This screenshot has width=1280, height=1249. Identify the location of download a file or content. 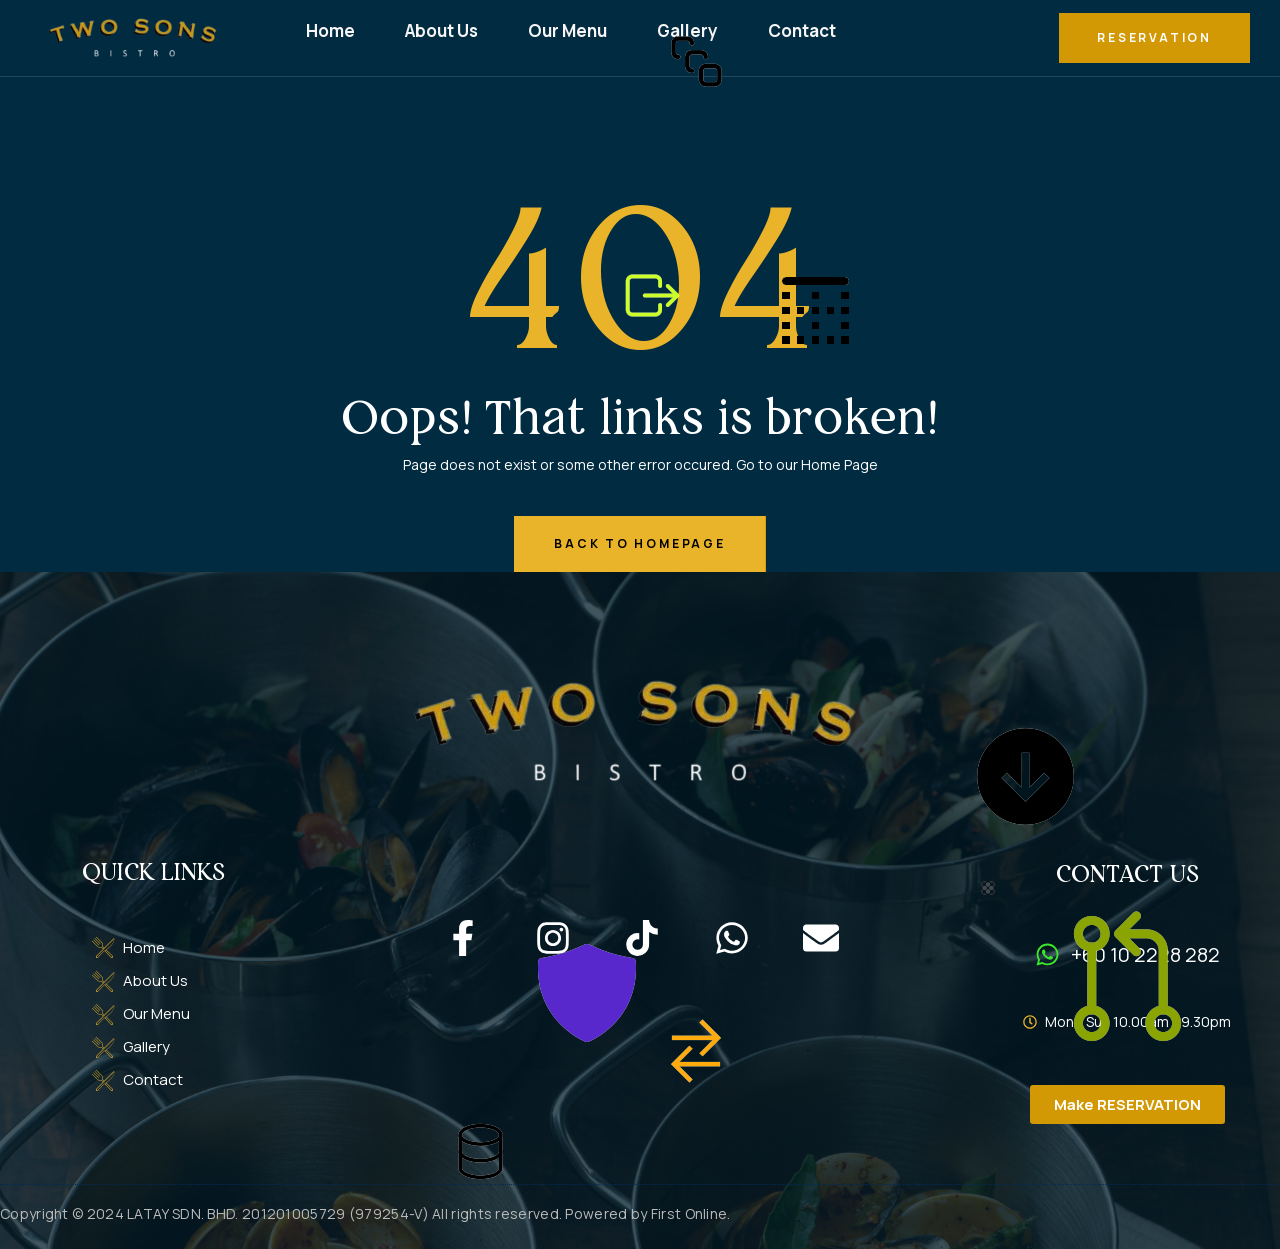
(1025, 776).